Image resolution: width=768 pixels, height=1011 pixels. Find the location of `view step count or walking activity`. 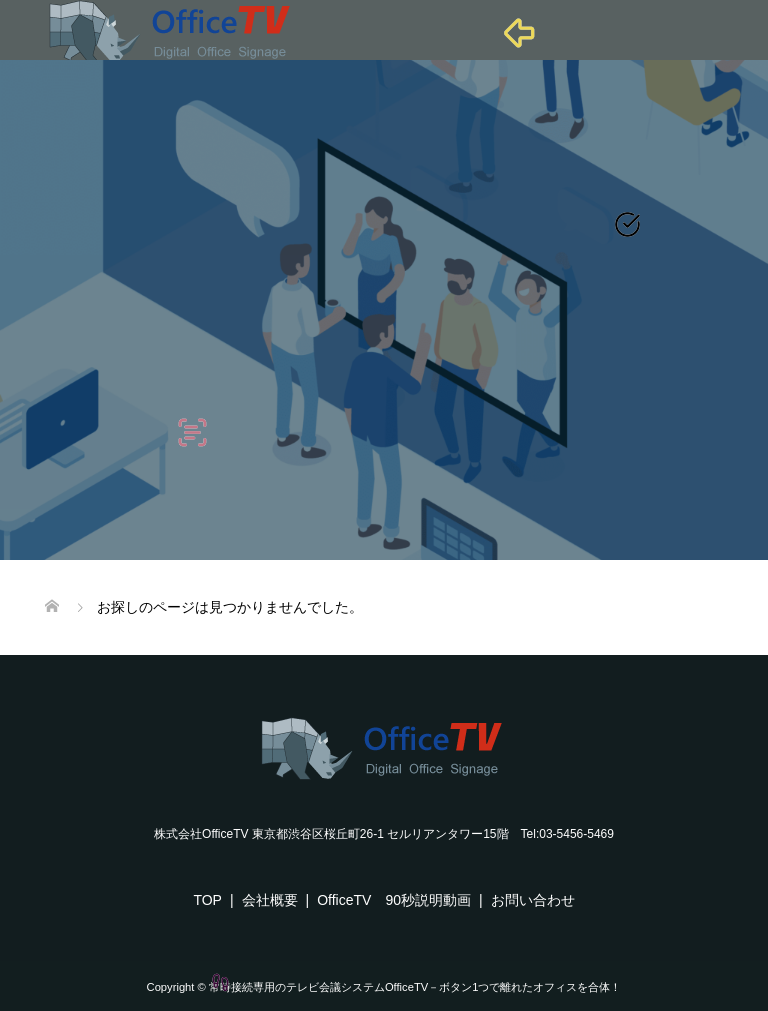

view step count or walking activity is located at coordinates (220, 982).